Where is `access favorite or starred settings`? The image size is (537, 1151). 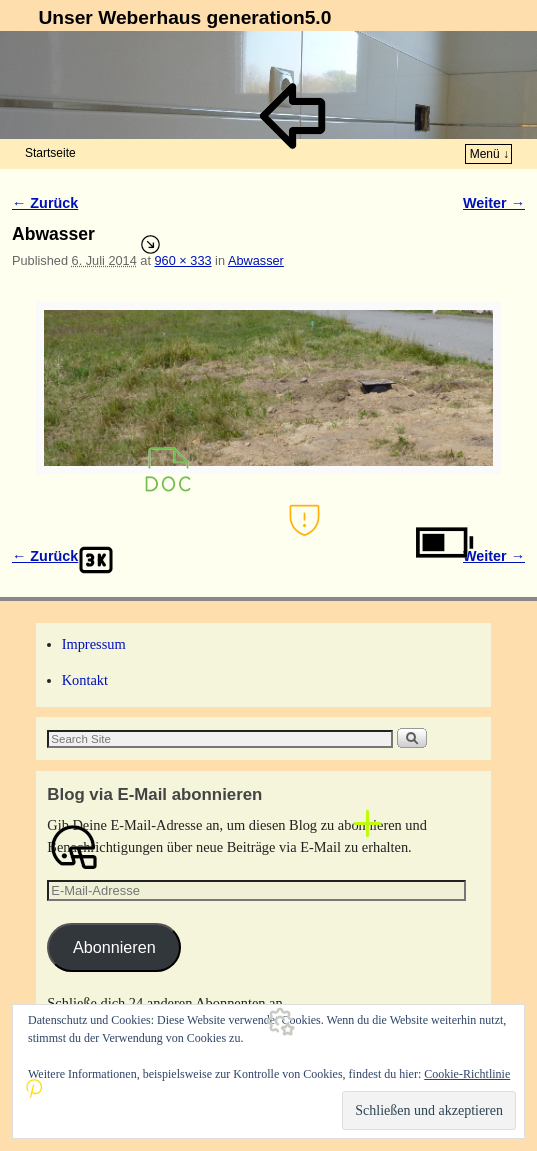
access favorite or starred settings is located at coordinates (280, 1021).